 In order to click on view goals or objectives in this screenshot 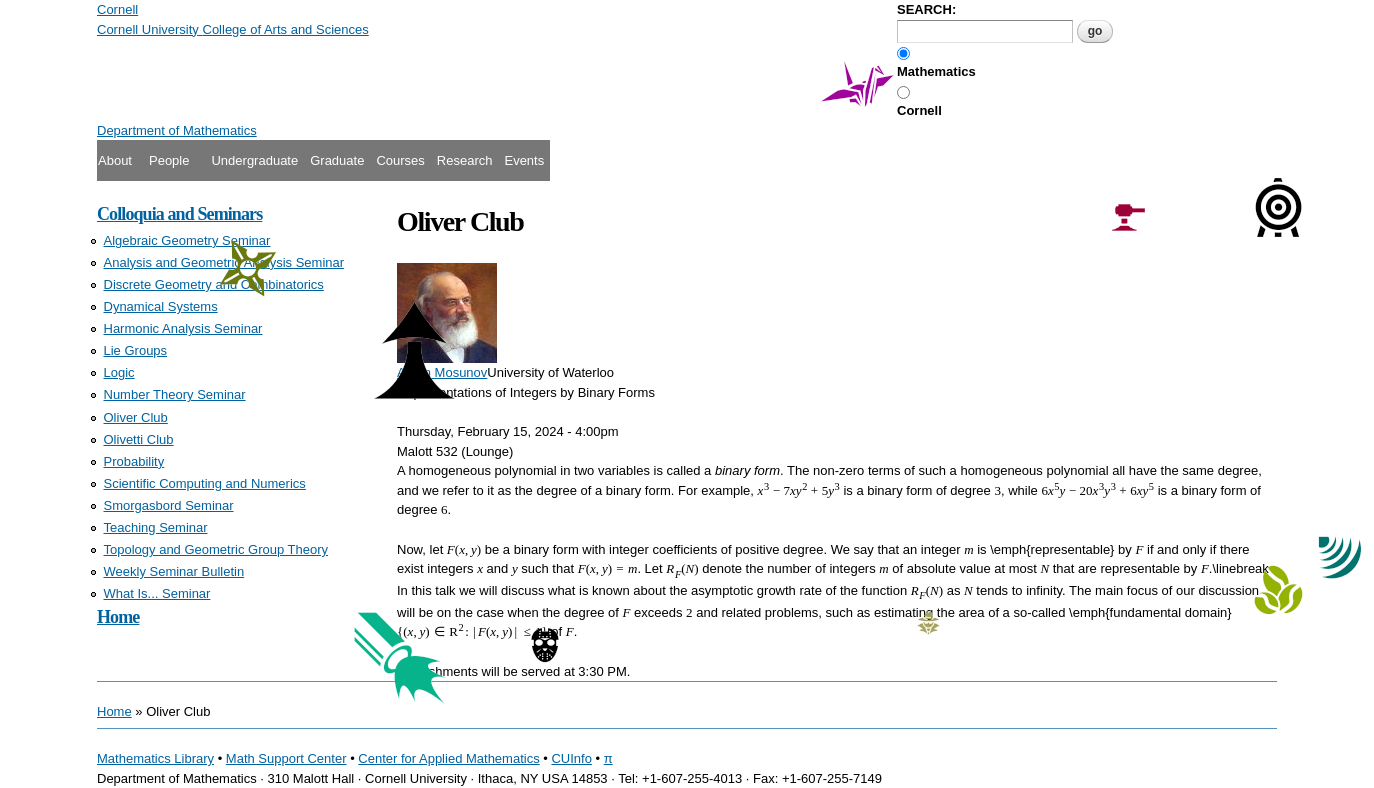, I will do `click(1278, 207)`.